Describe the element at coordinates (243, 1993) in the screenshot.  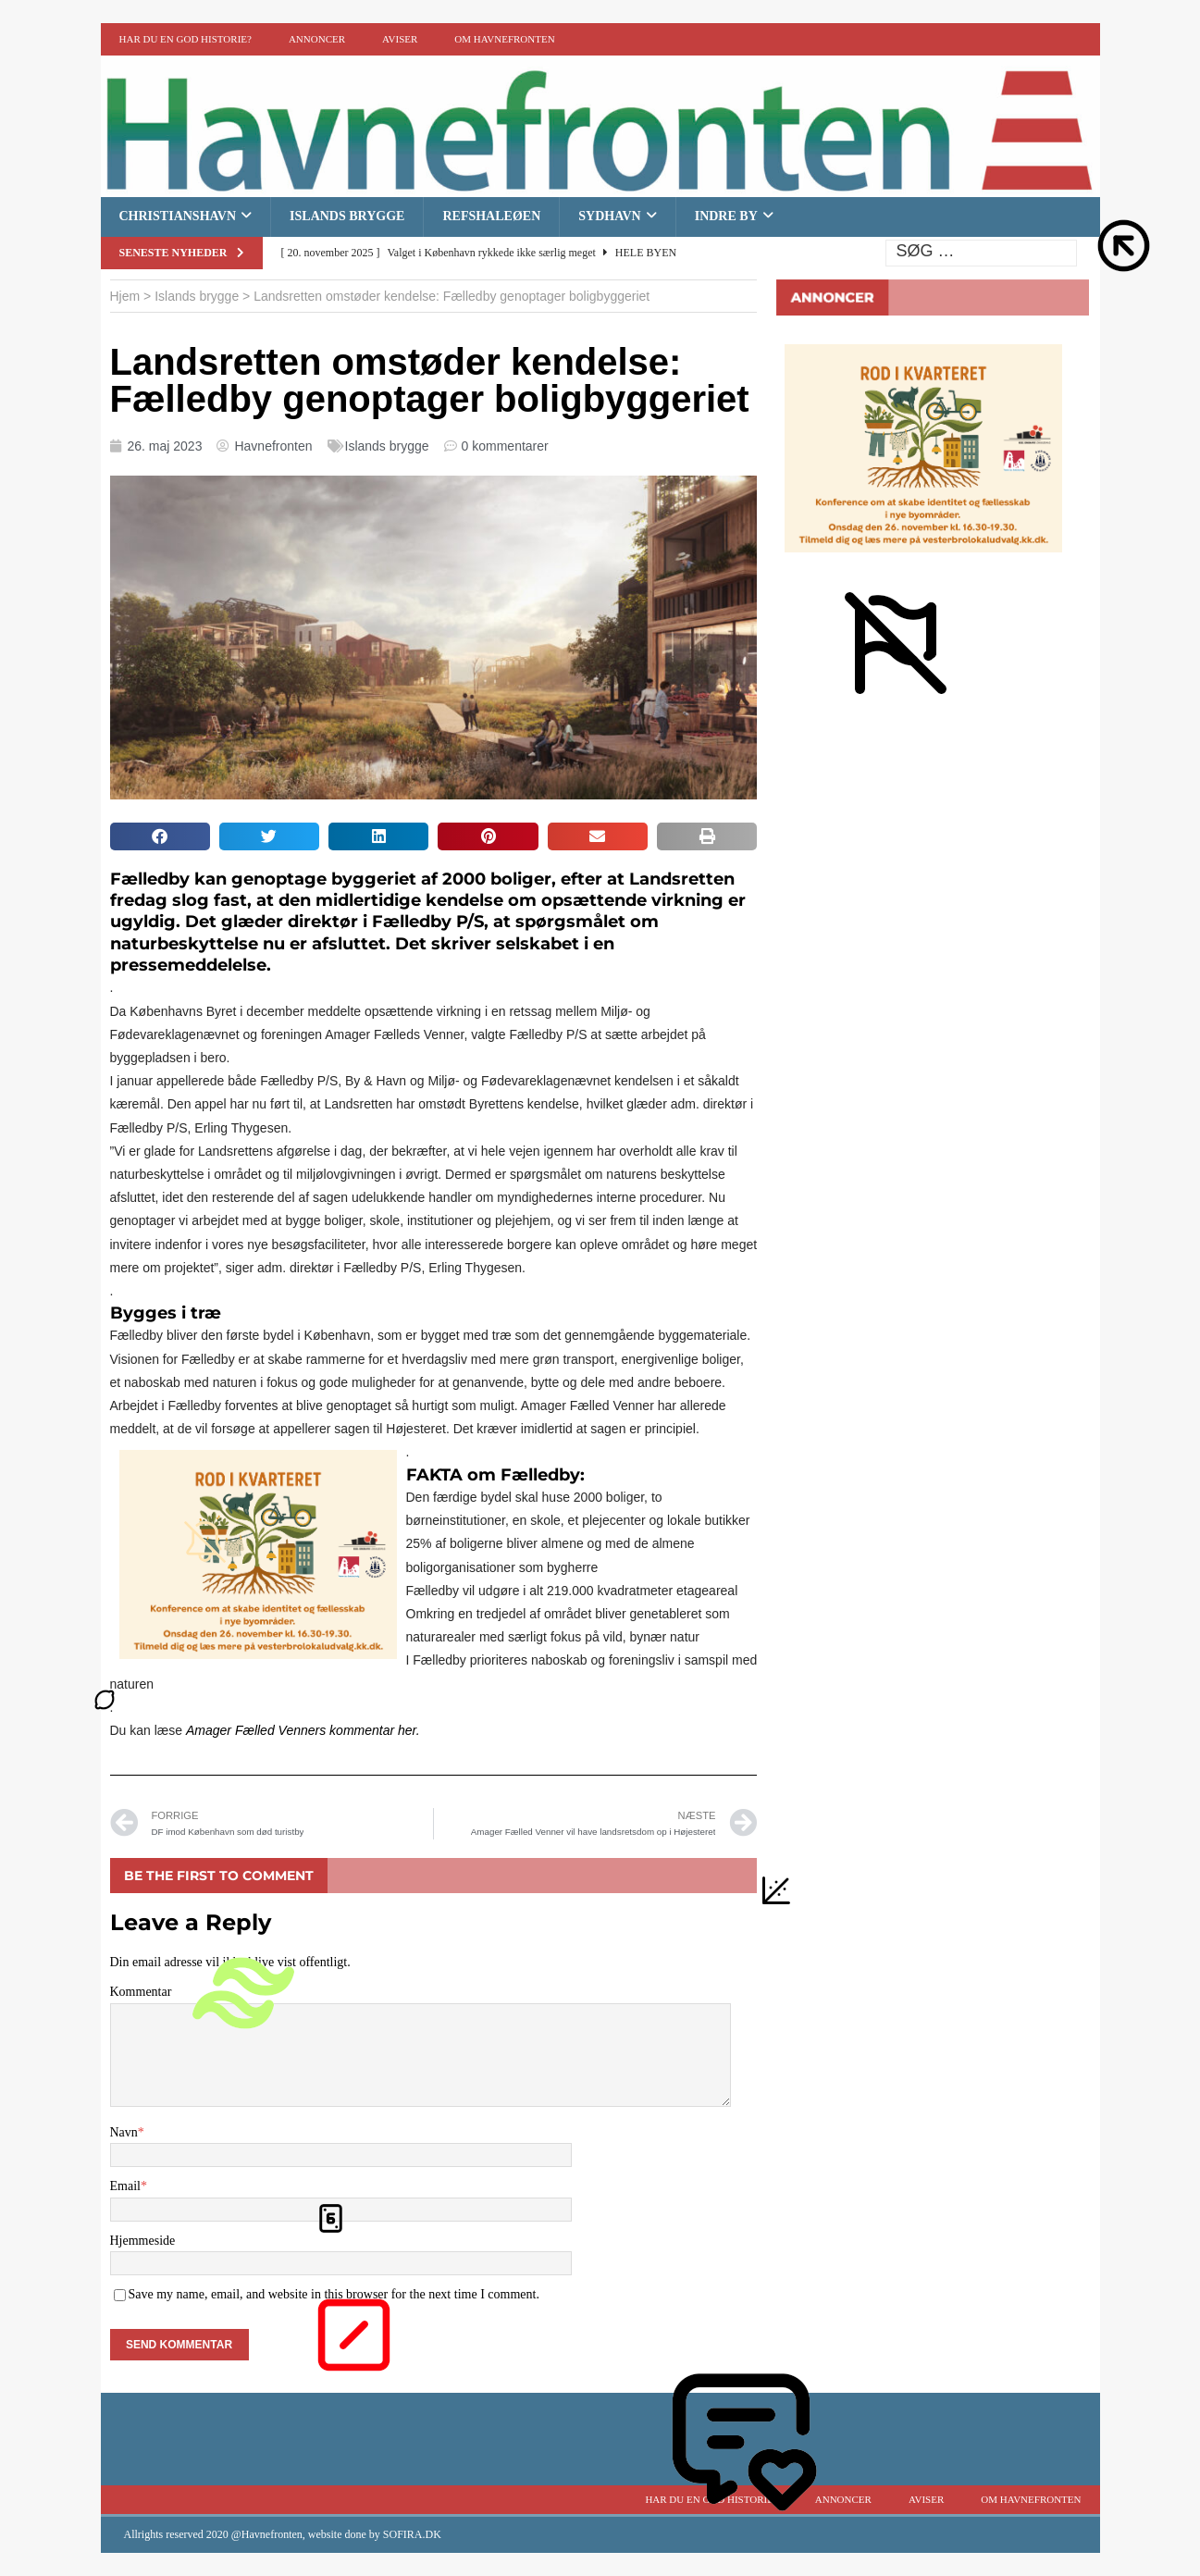
I see `tailwind css framework logo` at that location.